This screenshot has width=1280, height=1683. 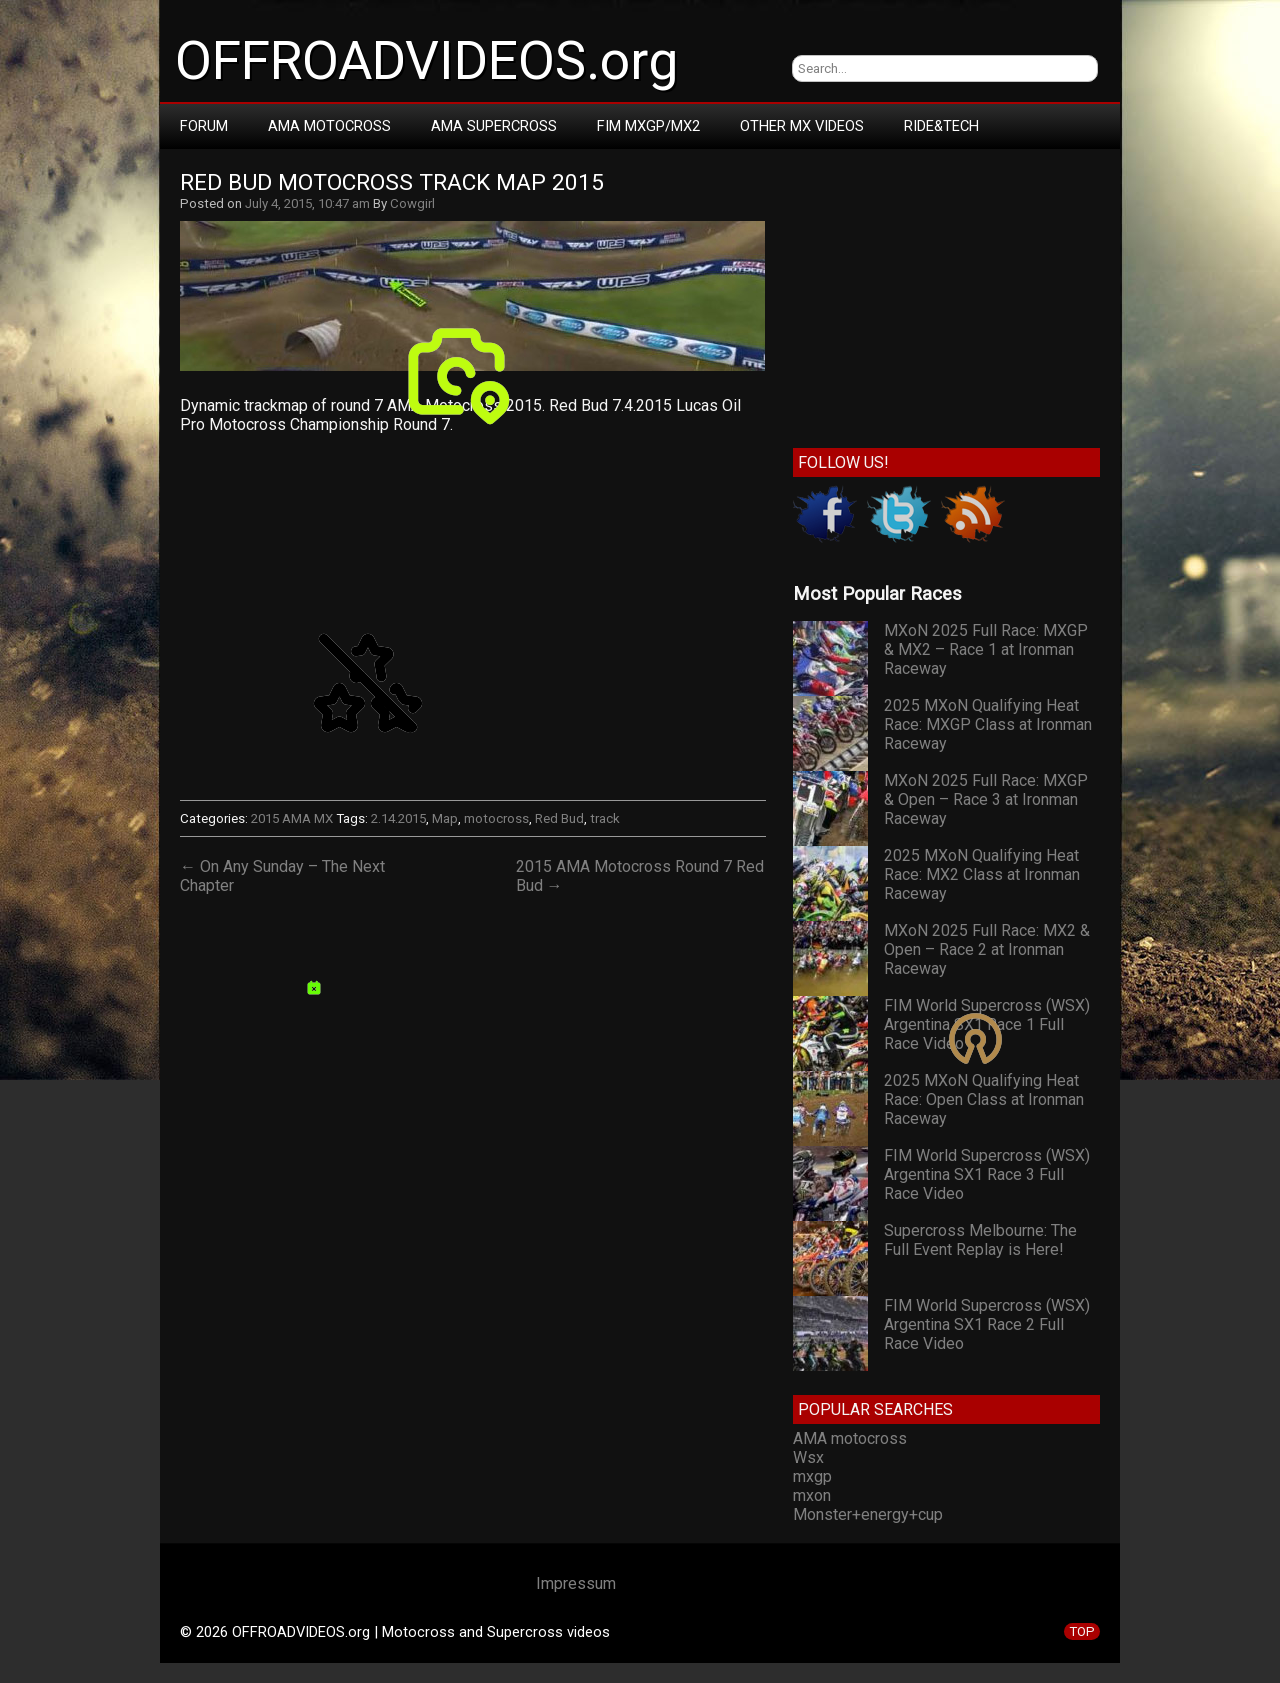 I want to click on view photos taken at a specific location, so click(x=456, y=371).